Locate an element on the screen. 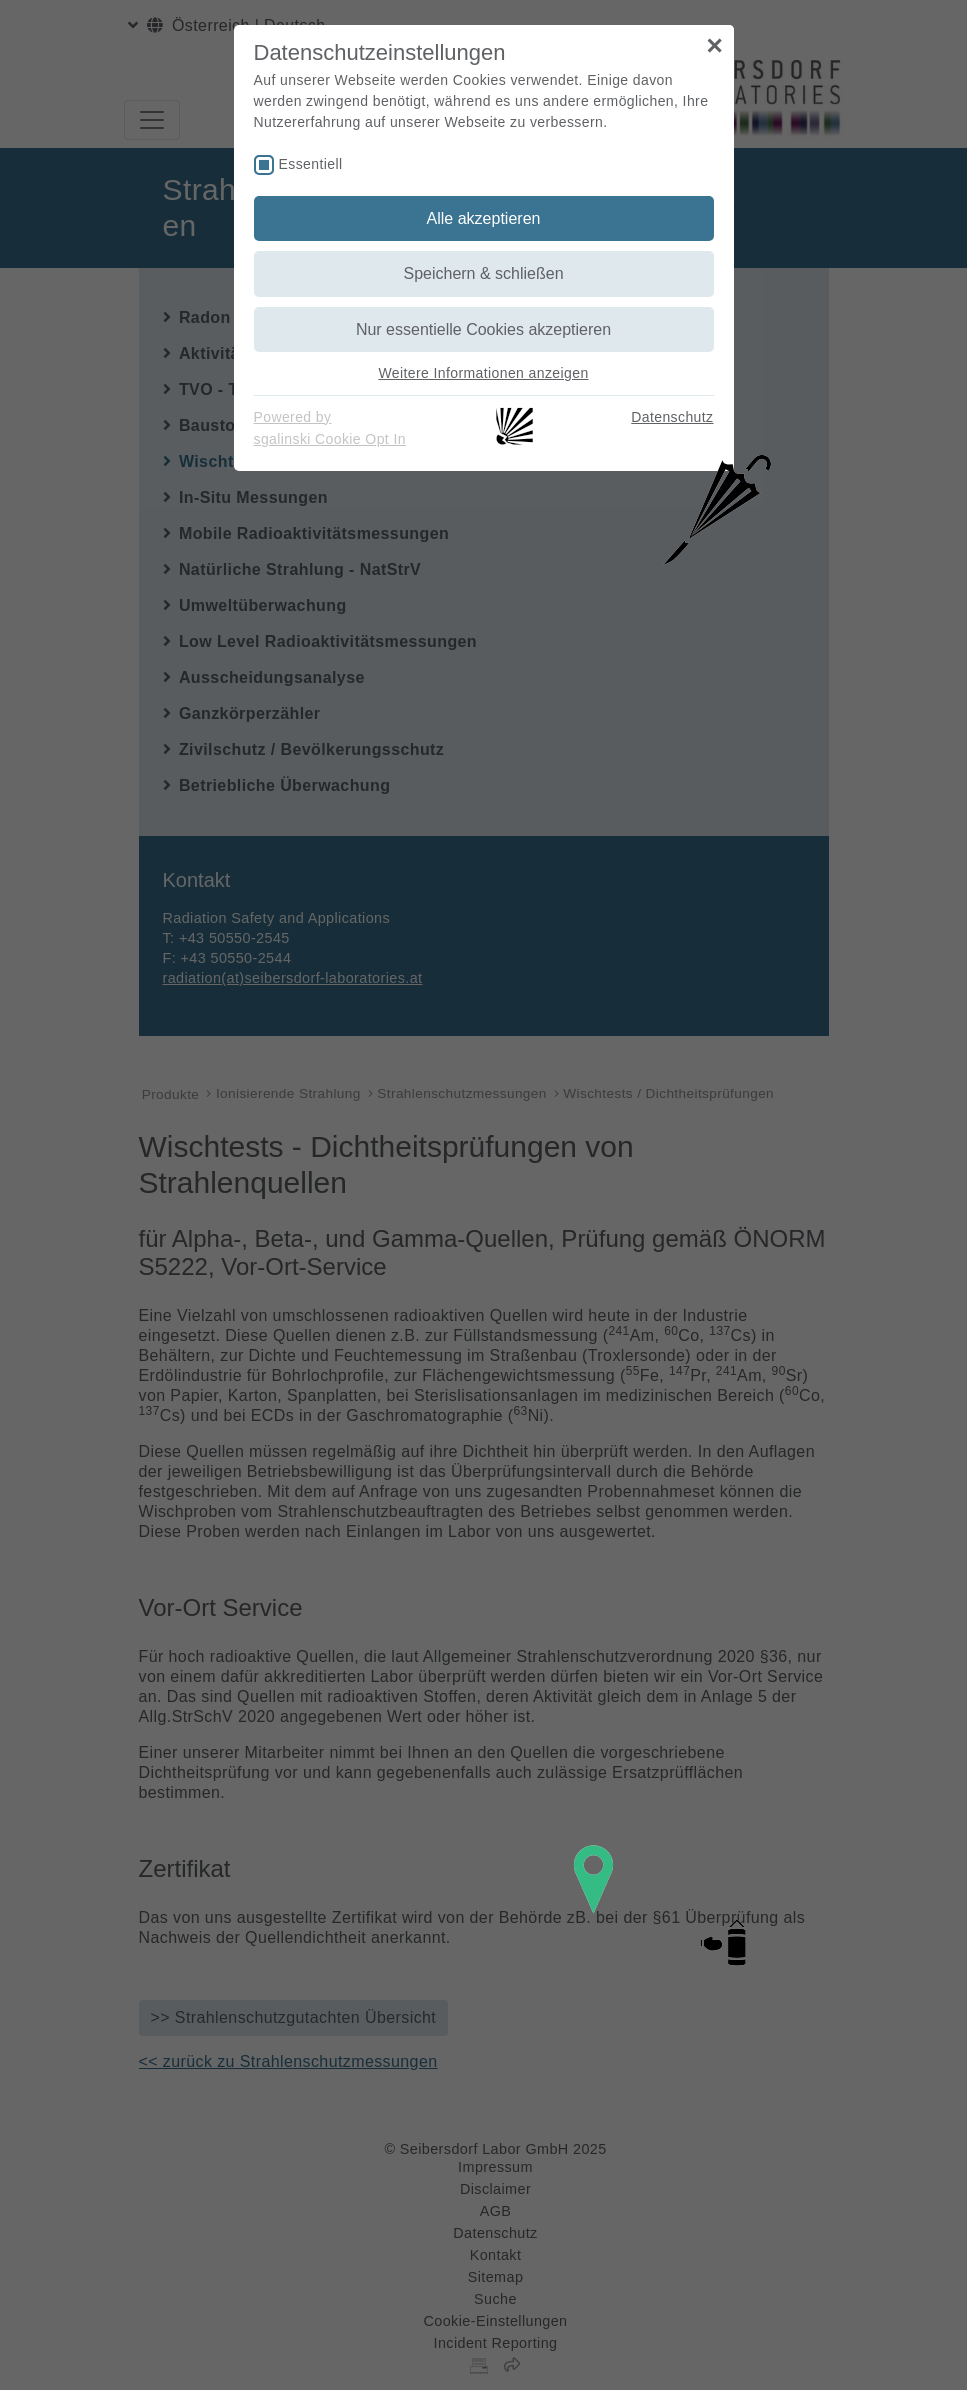  access boxing or combat training features is located at coordinates (724, 1943).